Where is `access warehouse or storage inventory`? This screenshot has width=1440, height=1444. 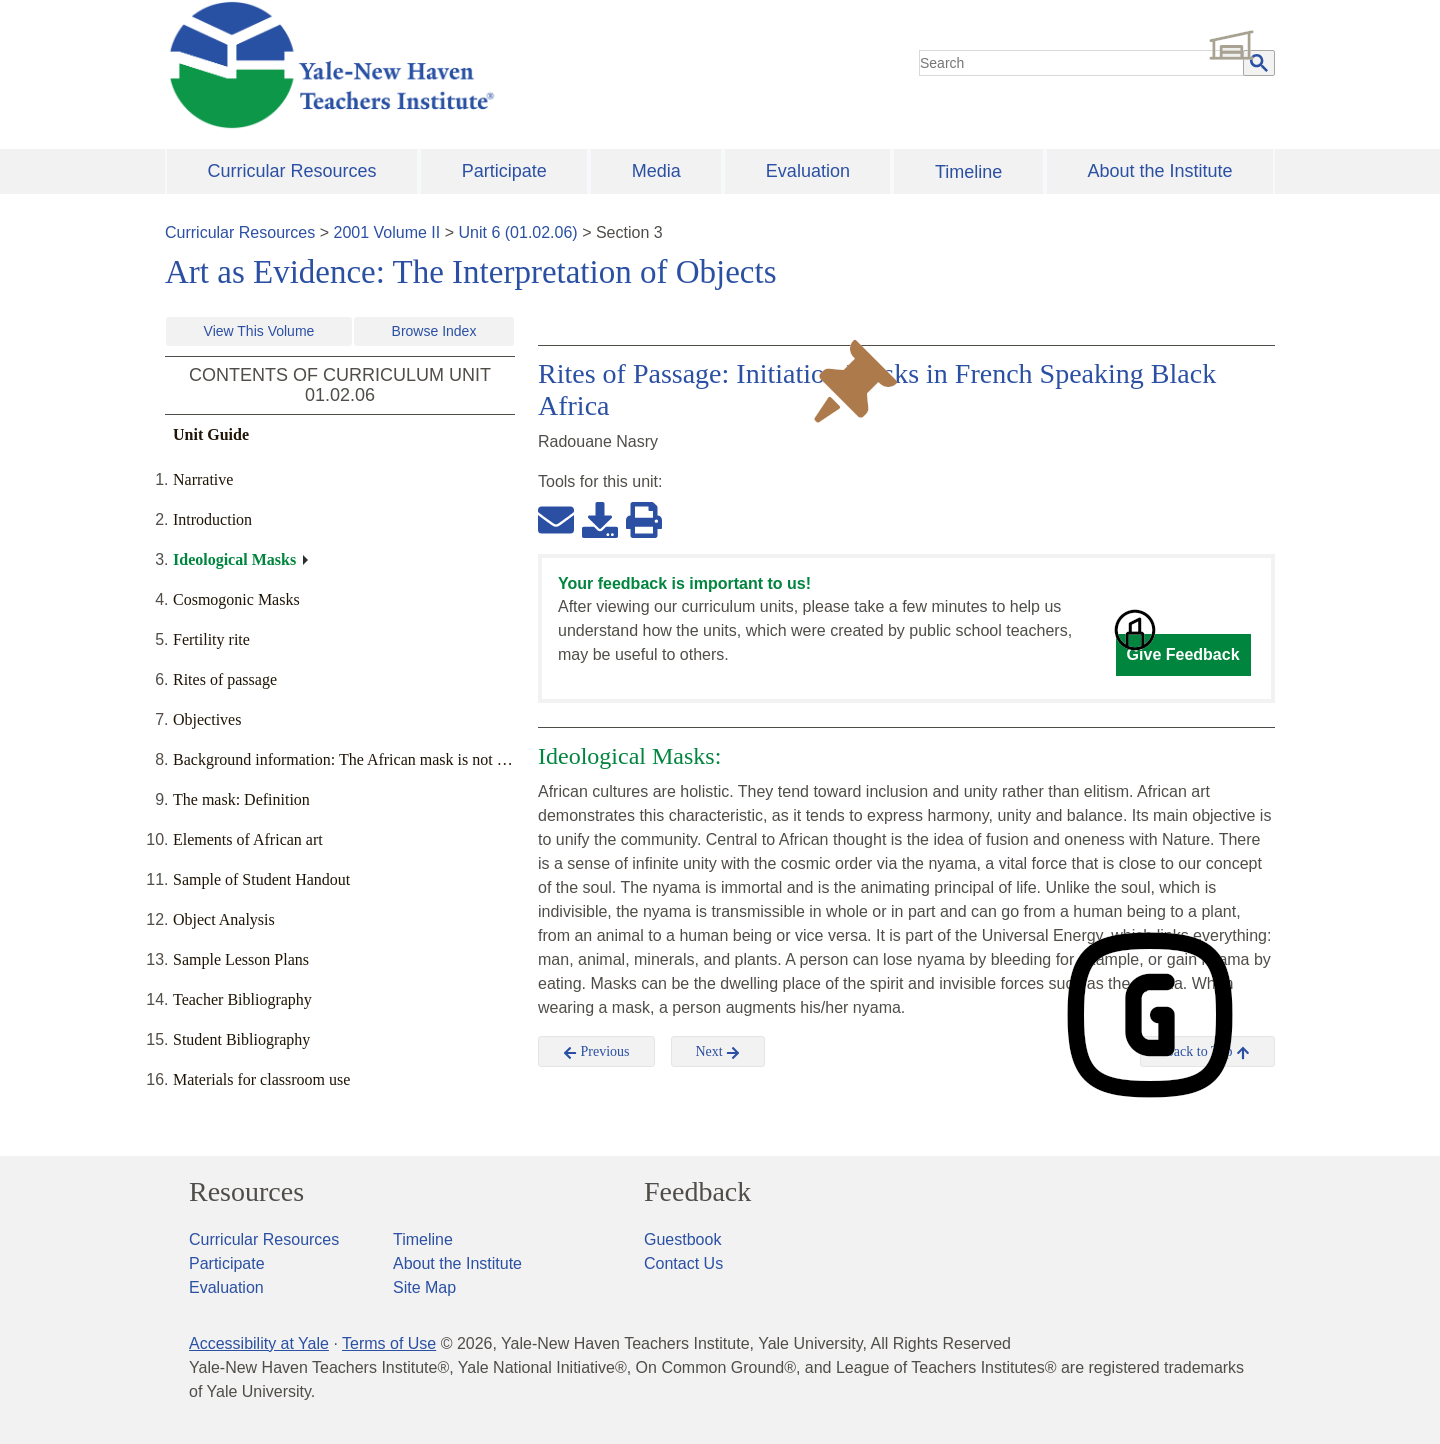
access warehouse or storage inventory is located at coordinates (1231, 46).